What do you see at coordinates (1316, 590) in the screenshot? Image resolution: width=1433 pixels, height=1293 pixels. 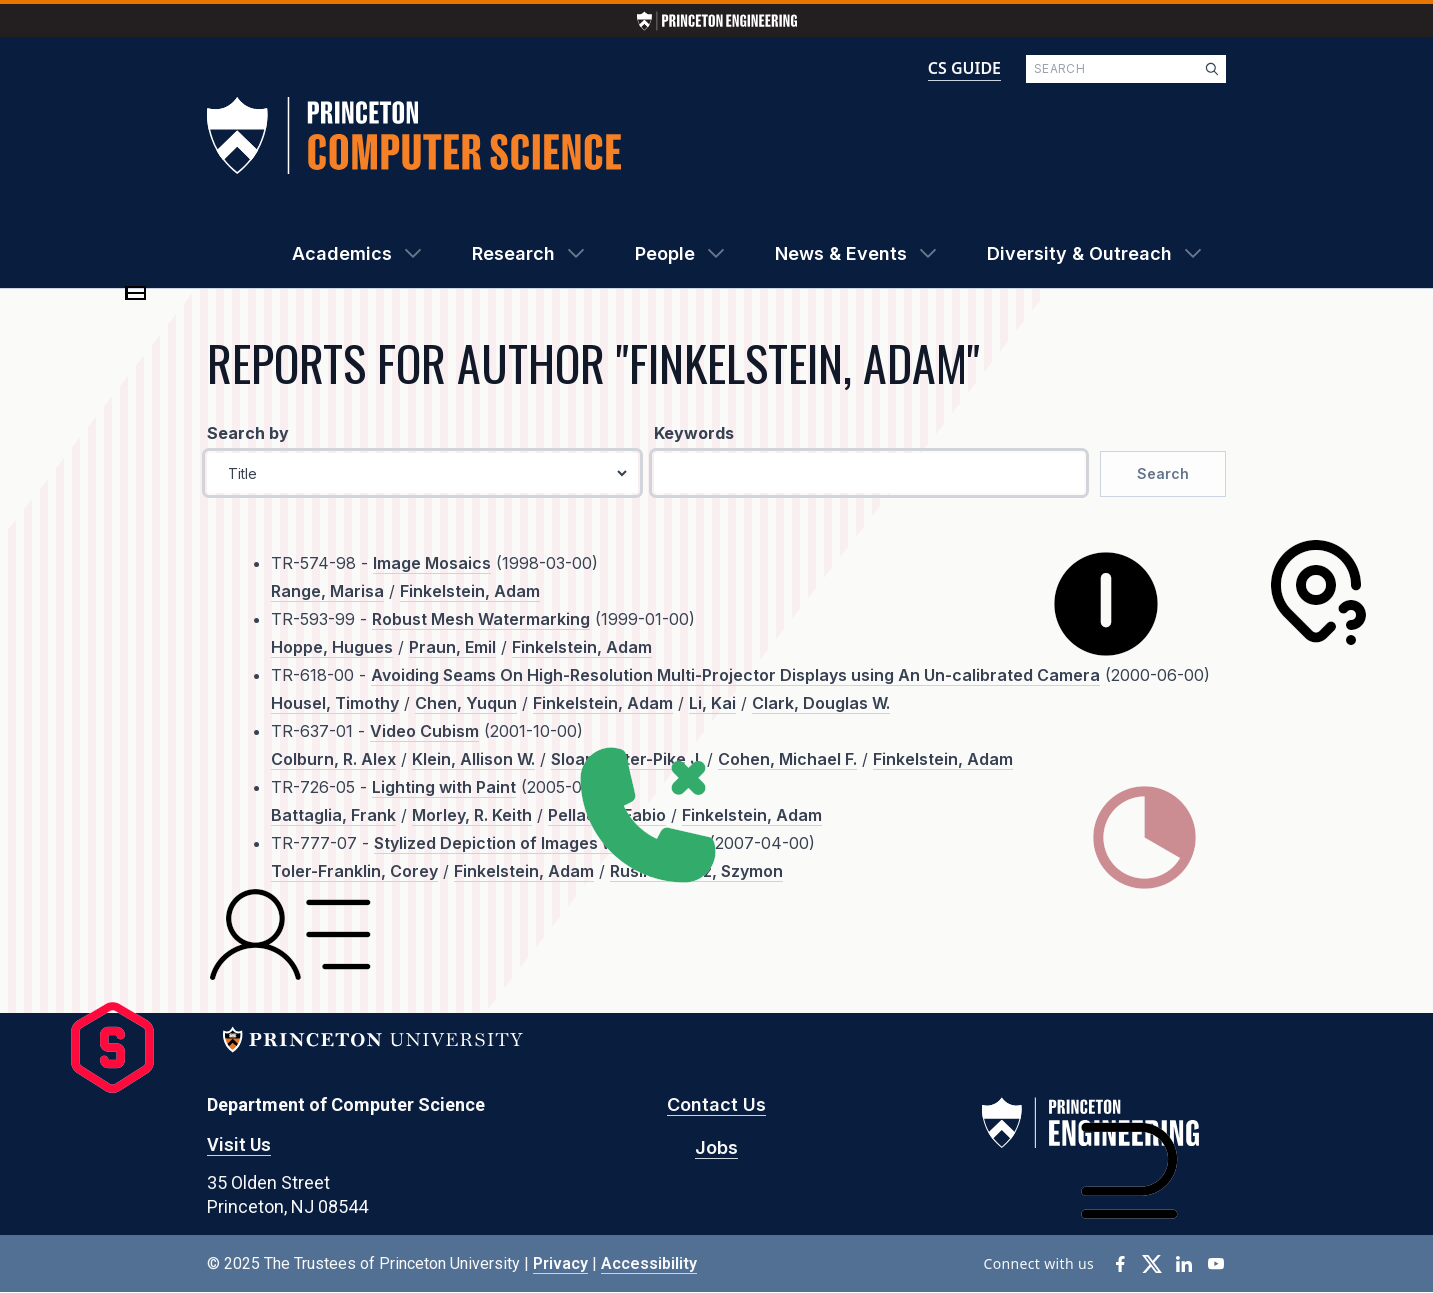 I see `unknown or unconfirmed location` at bounding box center [1316, 590].